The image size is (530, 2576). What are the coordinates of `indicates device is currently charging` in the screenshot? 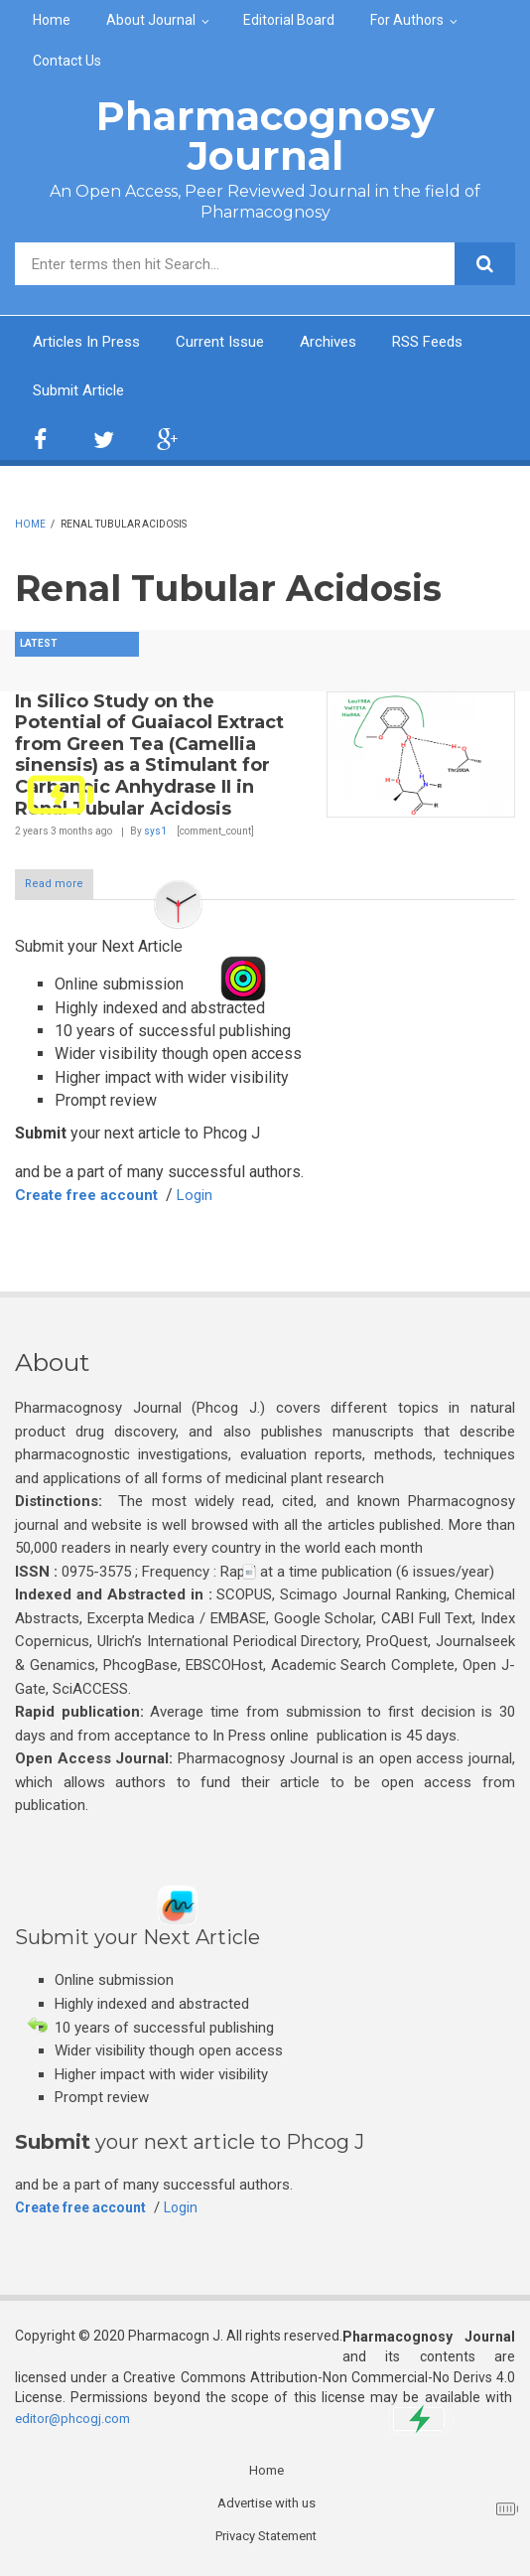 It's located at (61, 795).